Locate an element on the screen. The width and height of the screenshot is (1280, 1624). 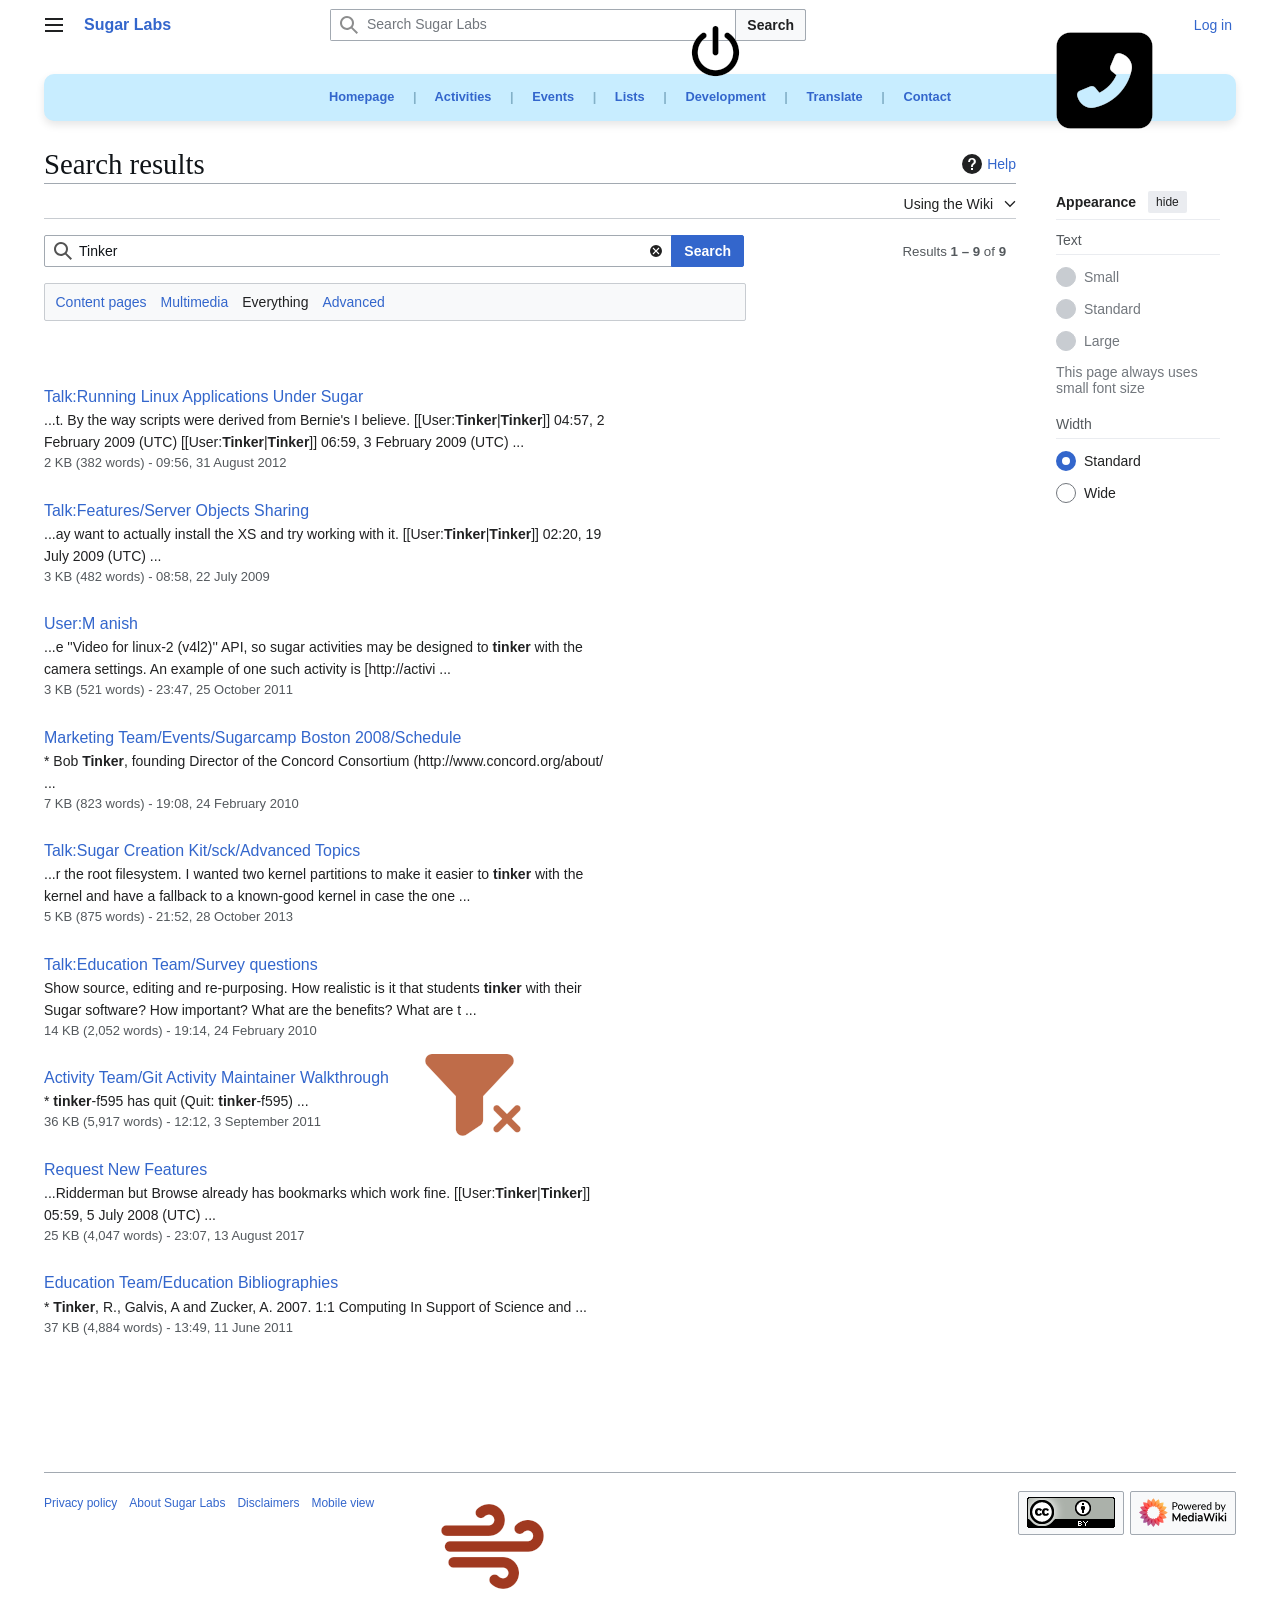
clear all active filters is located at coordinates (469, 1091).